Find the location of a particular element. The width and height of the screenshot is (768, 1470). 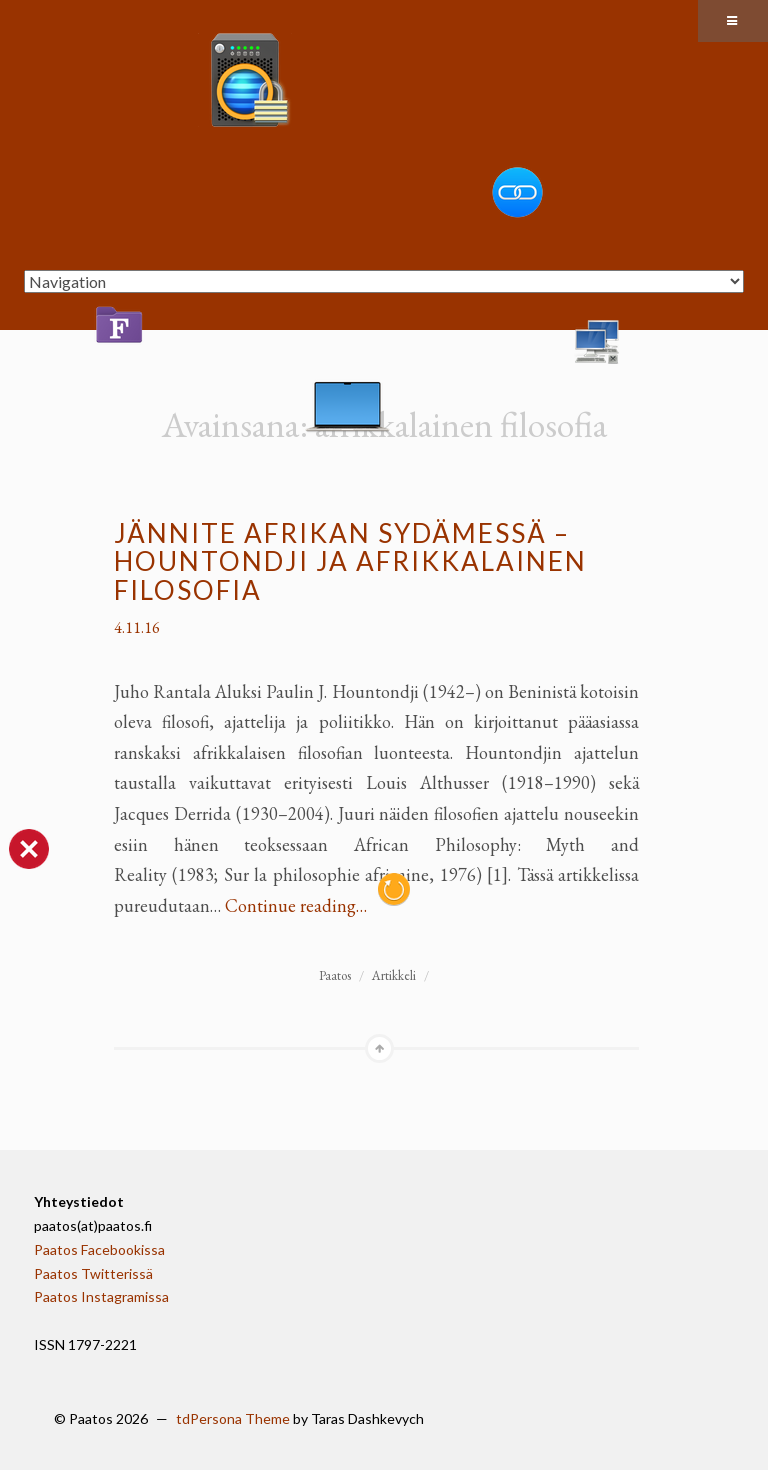

indicates no network connection available is located at coordinates (596, 341).